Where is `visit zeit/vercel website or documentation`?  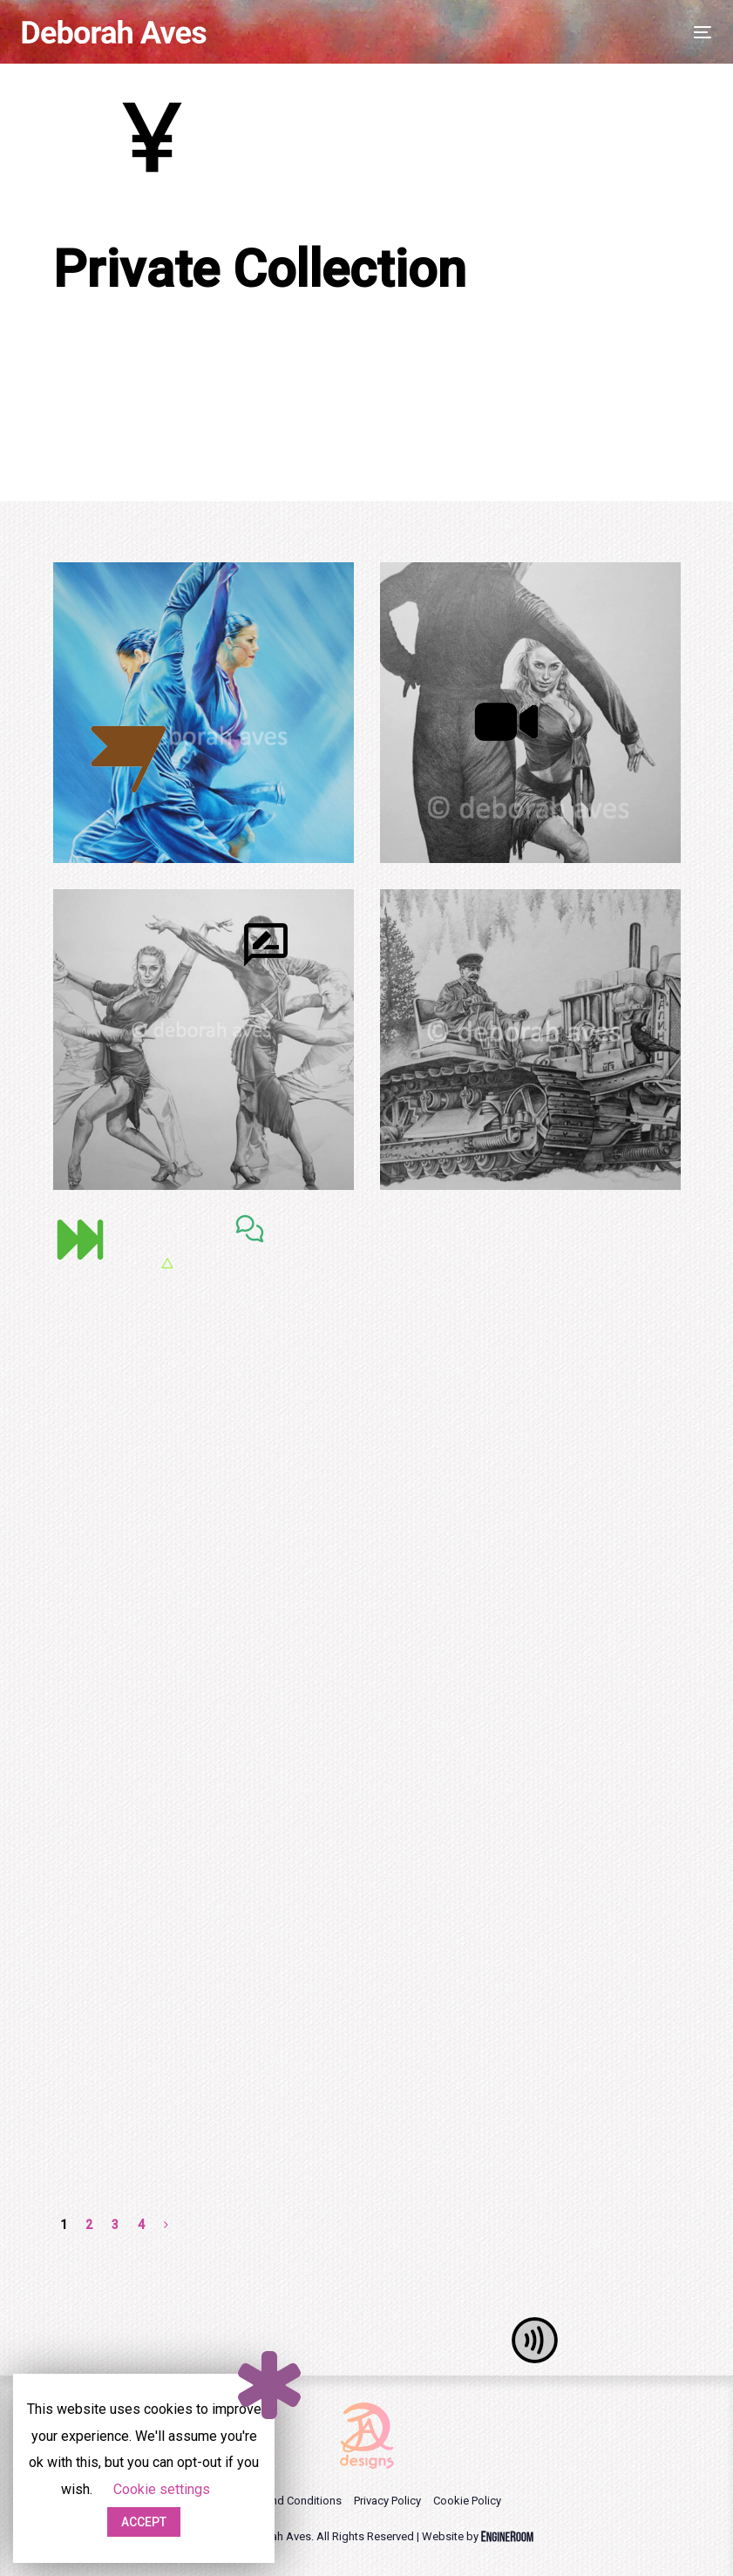
visit zeit/vercel website or documentation is located at coordinates (167, 1263).